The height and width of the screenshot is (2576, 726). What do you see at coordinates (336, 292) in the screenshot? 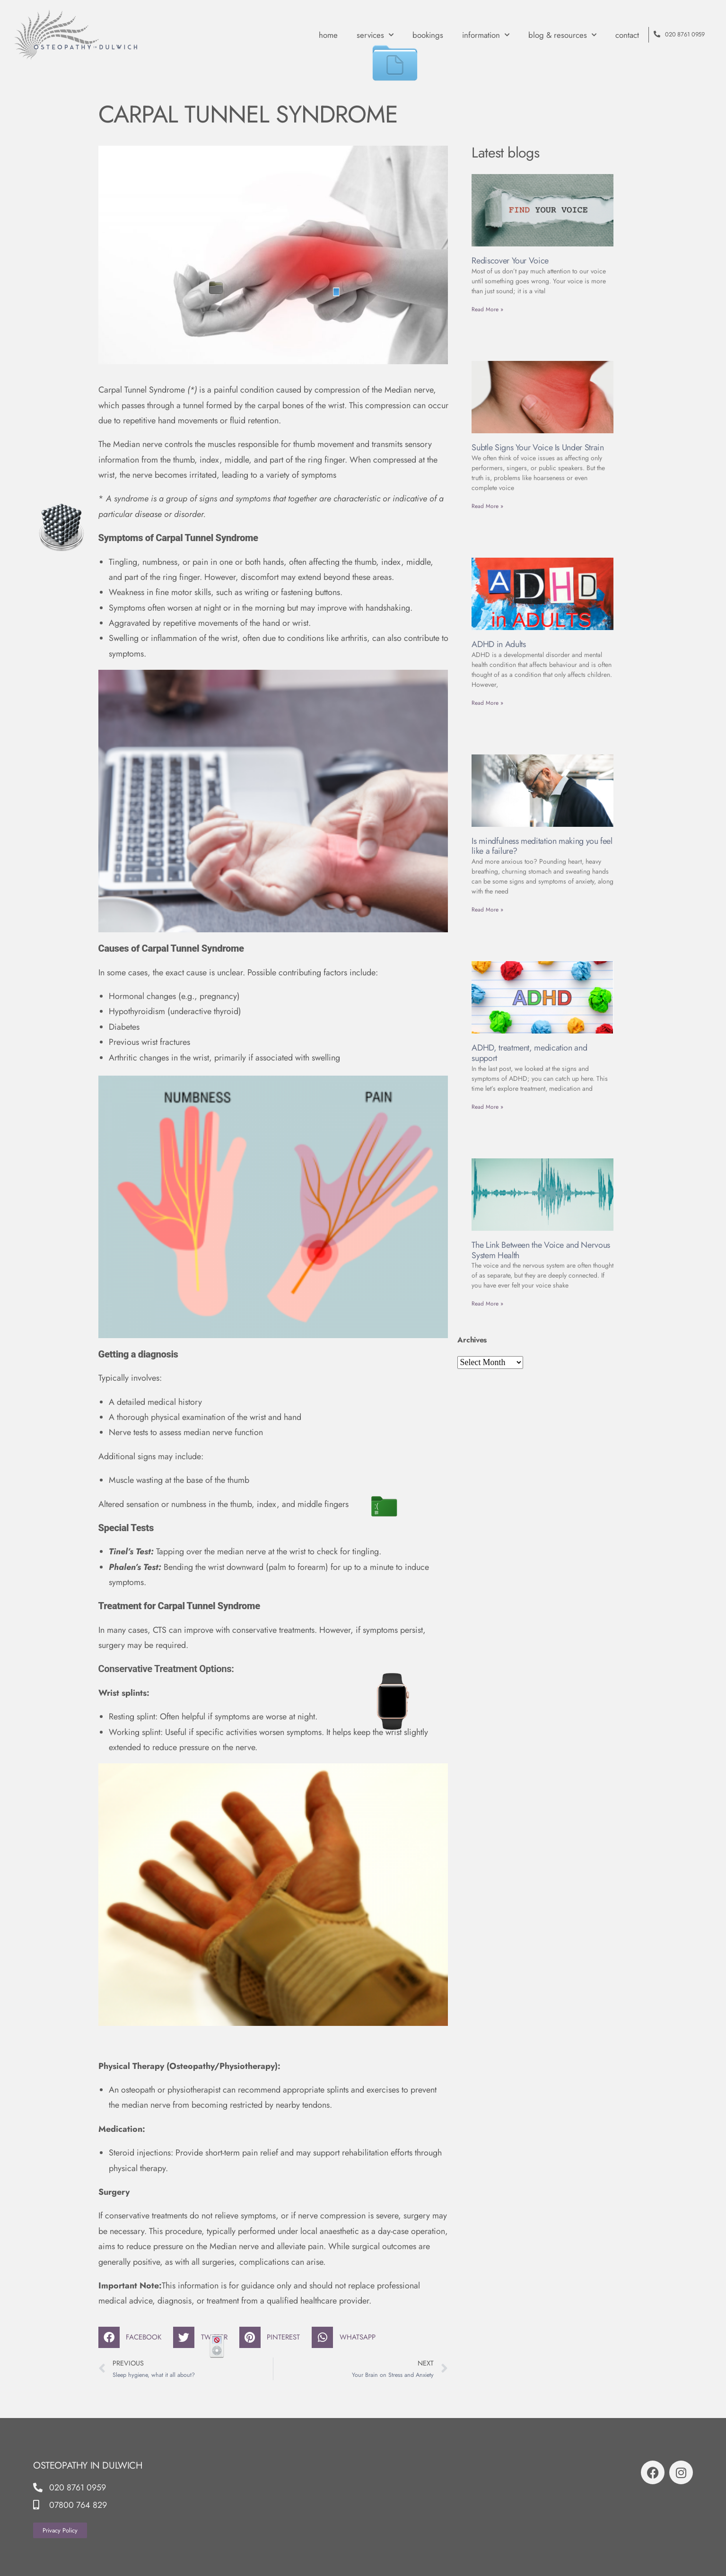
I see `manage connected iPad device` at bounding box center [336, 292].